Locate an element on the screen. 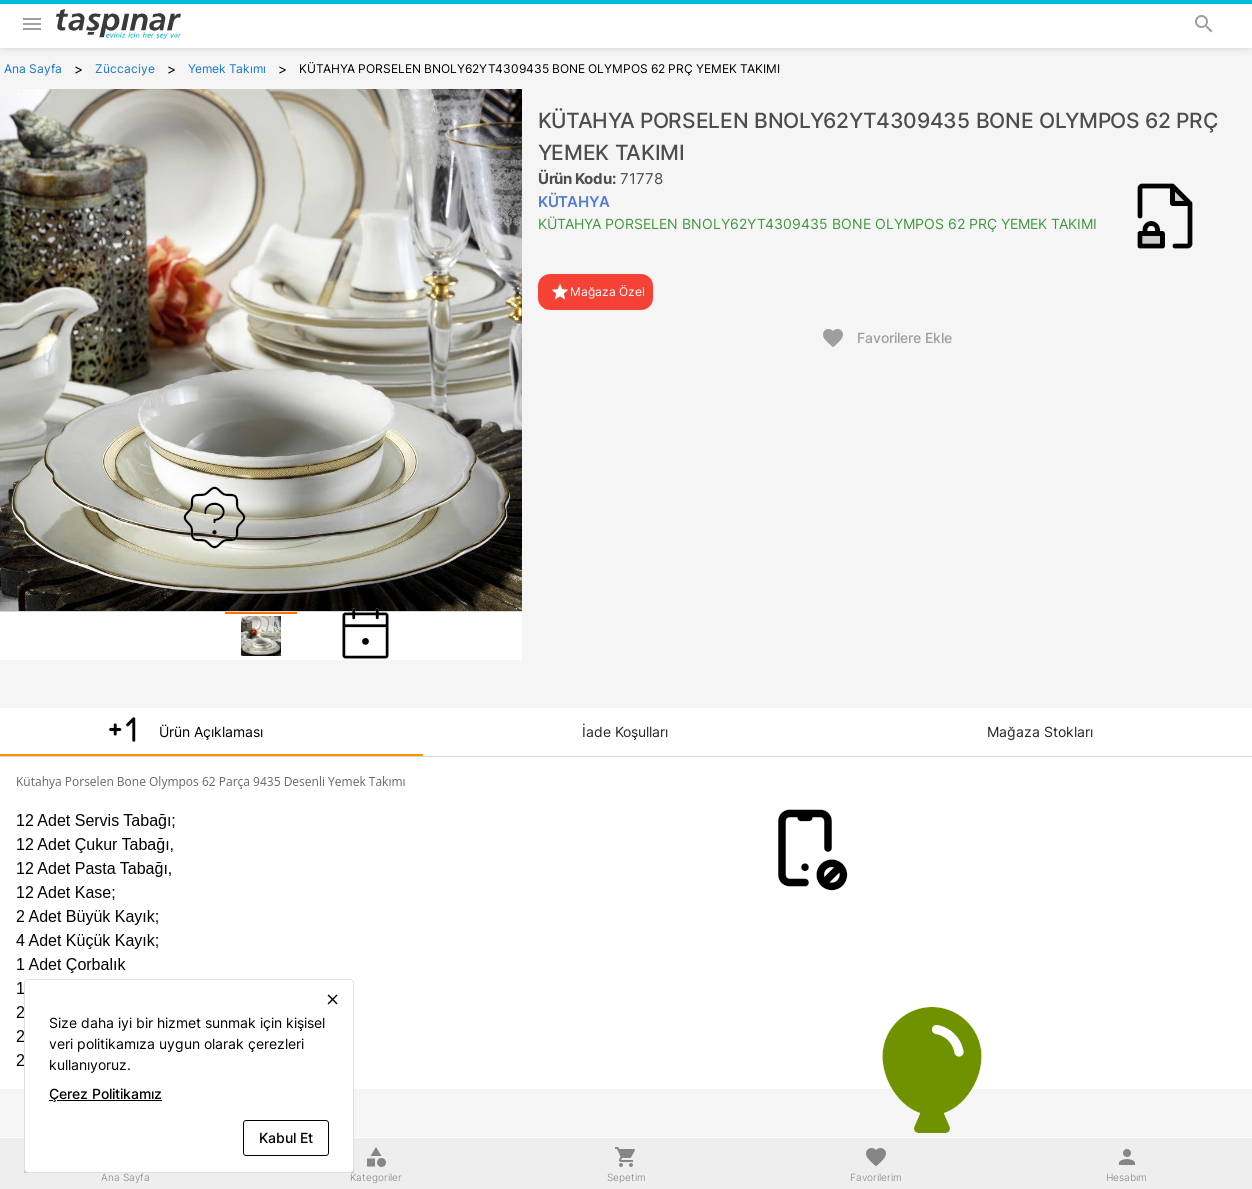  view celebration or birthday events is located at coordinates (932, 1070).